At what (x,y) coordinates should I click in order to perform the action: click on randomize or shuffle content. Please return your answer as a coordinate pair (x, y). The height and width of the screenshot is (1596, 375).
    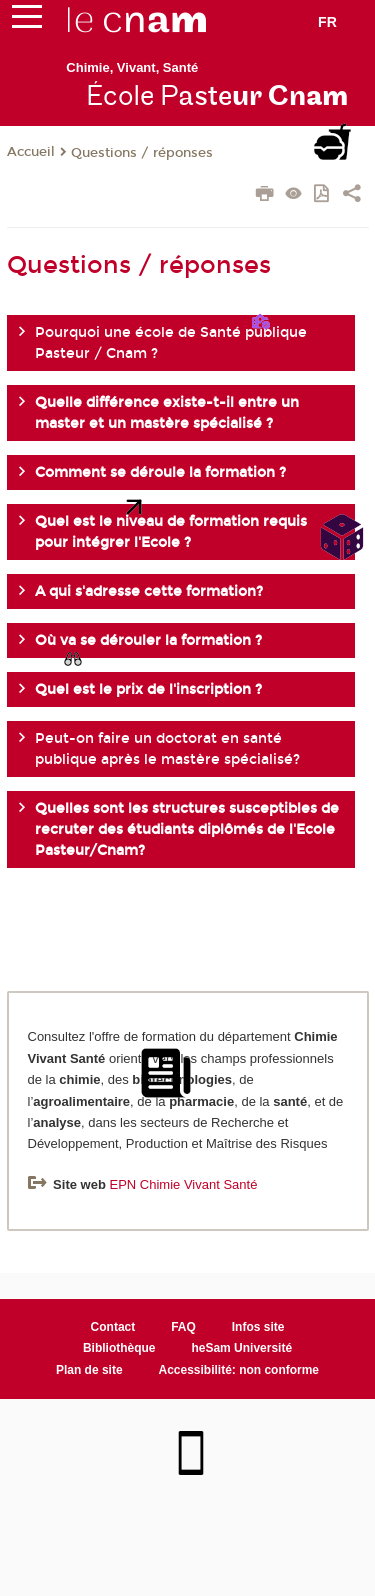
    Looking at the image, I should click on (342, 537).